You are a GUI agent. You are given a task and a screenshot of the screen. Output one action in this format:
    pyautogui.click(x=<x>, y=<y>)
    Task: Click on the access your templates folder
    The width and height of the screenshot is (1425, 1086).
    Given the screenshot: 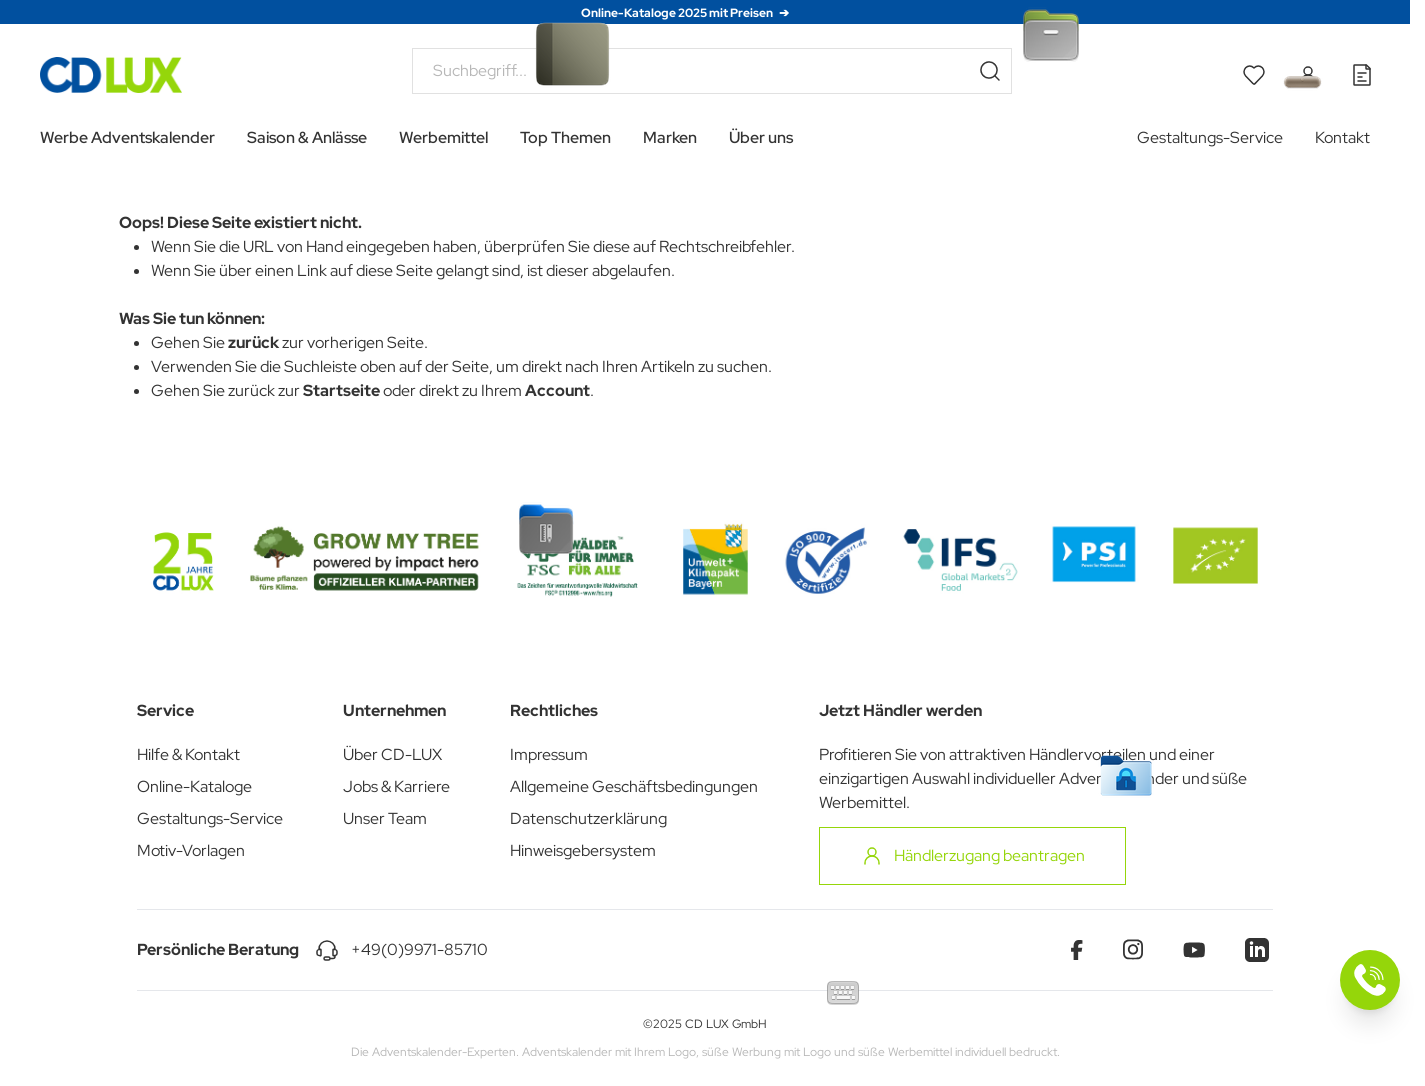 What is the action you would take?
    pyautogui.click(x=546, y=529)
    